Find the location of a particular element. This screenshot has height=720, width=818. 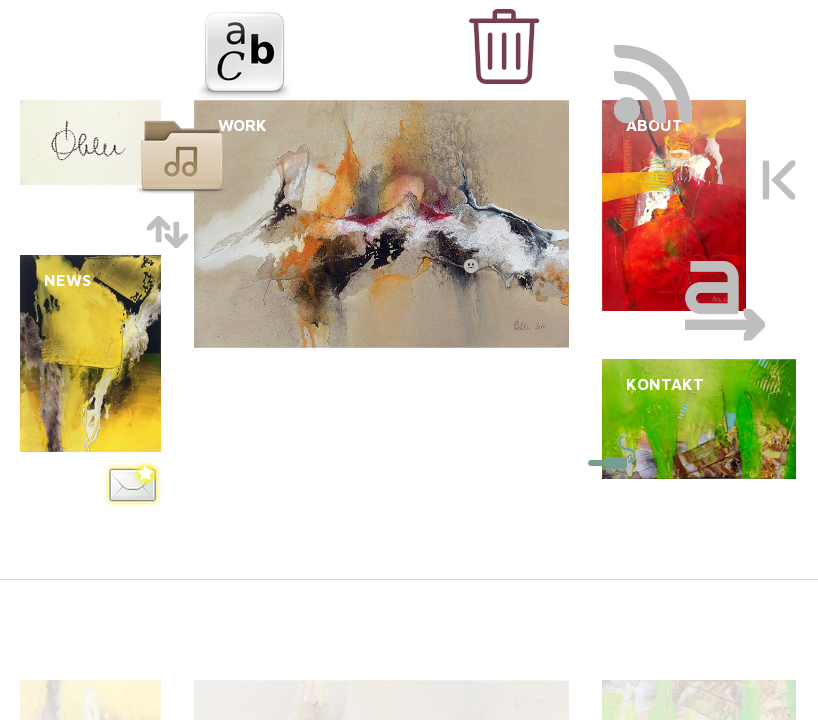

indicates new unread email messages is located at coordinates (132, 485).